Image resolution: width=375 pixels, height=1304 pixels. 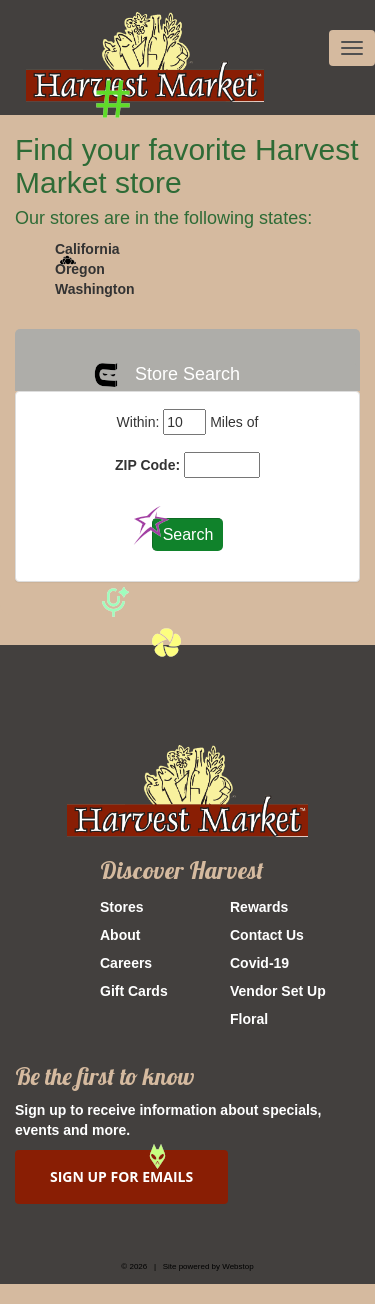 I want to click on open owncloud file storage app, so click(x=68, y=260).